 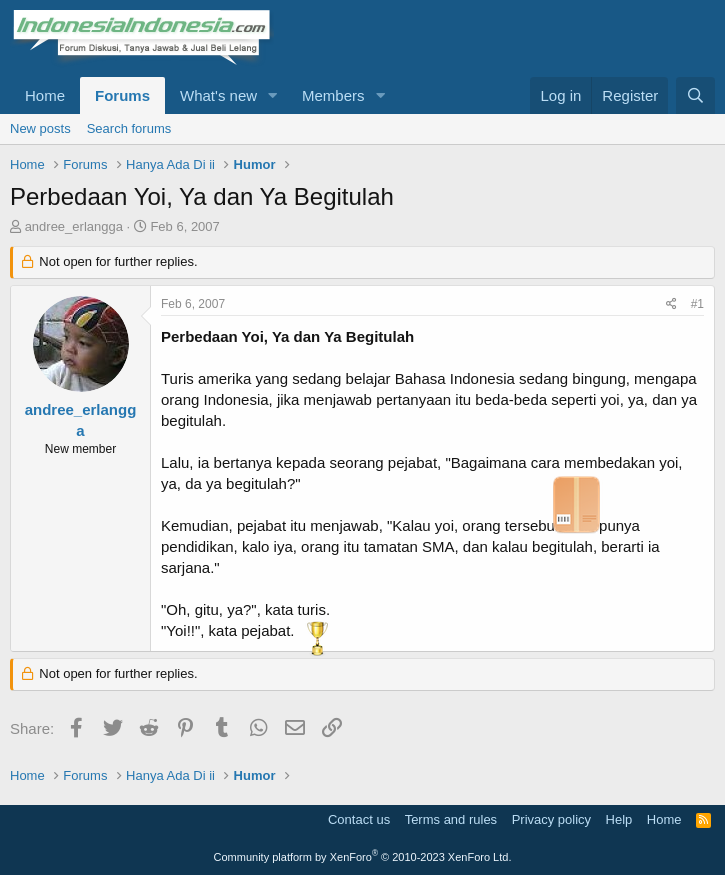 What do you see at coordinates (576, 504) in the screenshot?
I see `a software package or archive file` at bounding box center [576, 504].